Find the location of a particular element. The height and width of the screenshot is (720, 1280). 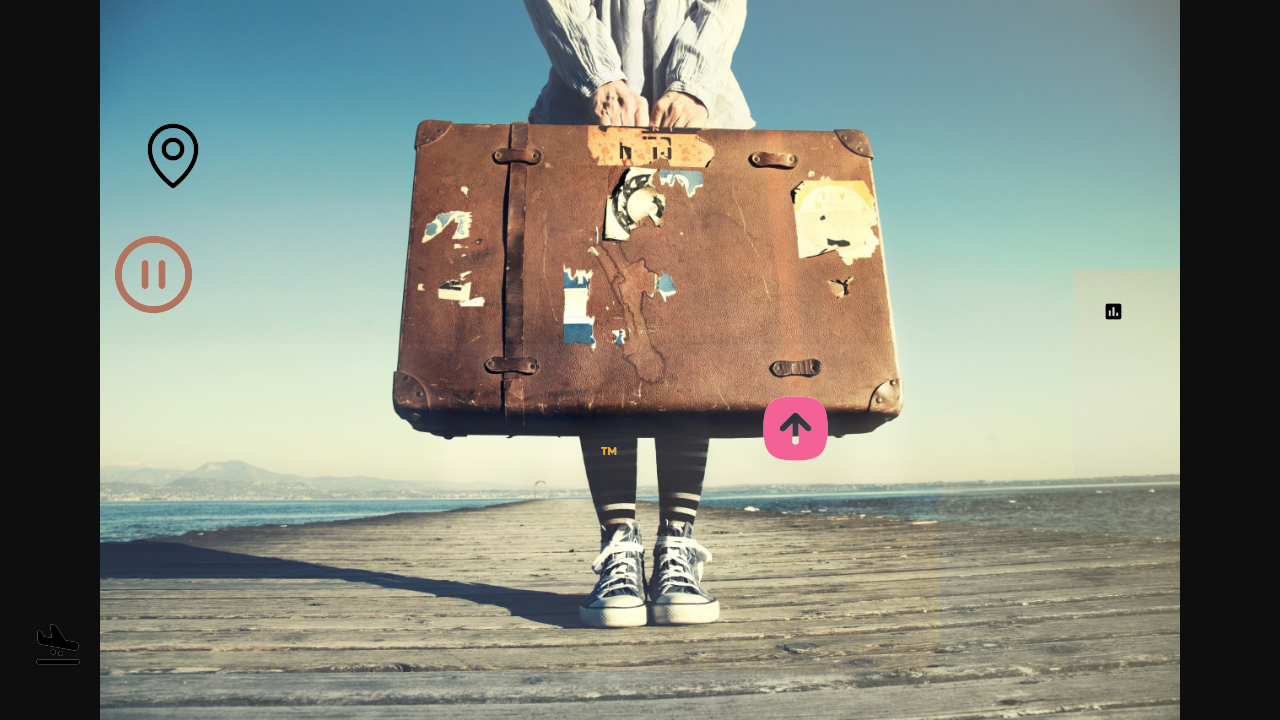

view poll results or voting data is located at coordinates (1113, 311).